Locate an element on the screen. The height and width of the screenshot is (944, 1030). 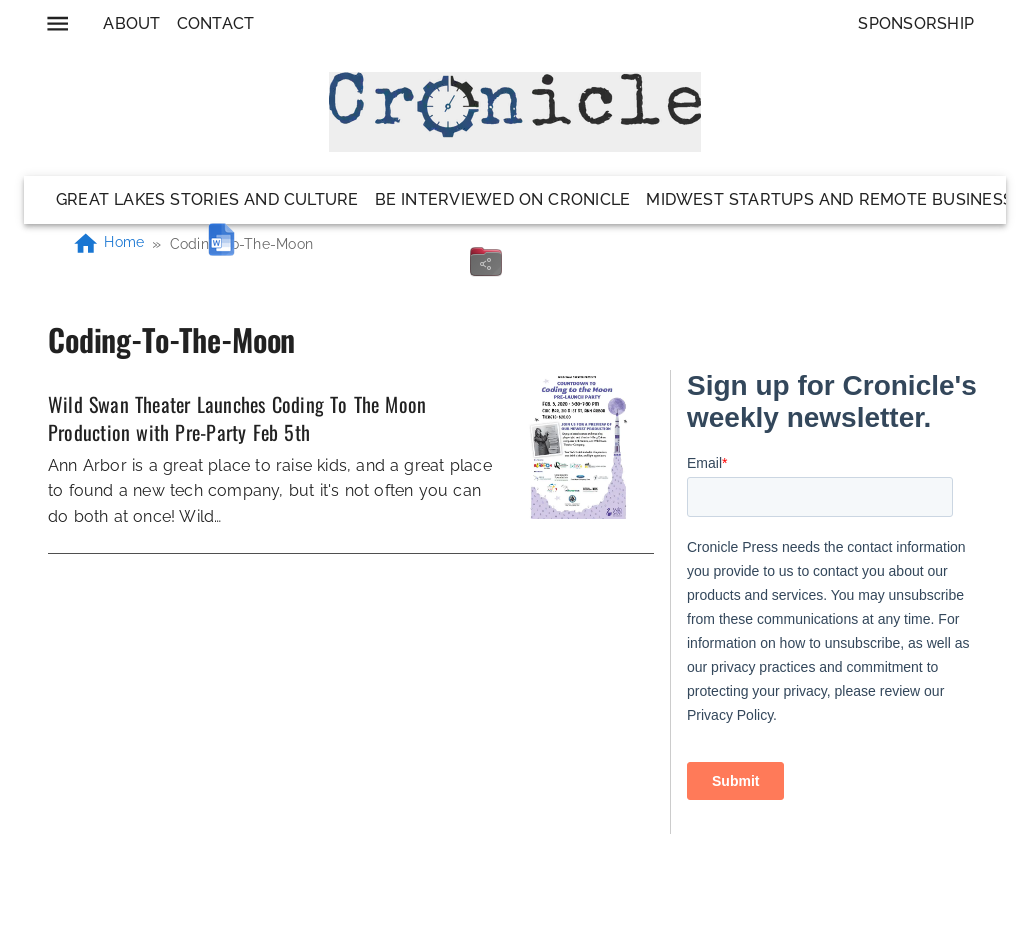
microsoft word document file is located at coordinates (221, 239).